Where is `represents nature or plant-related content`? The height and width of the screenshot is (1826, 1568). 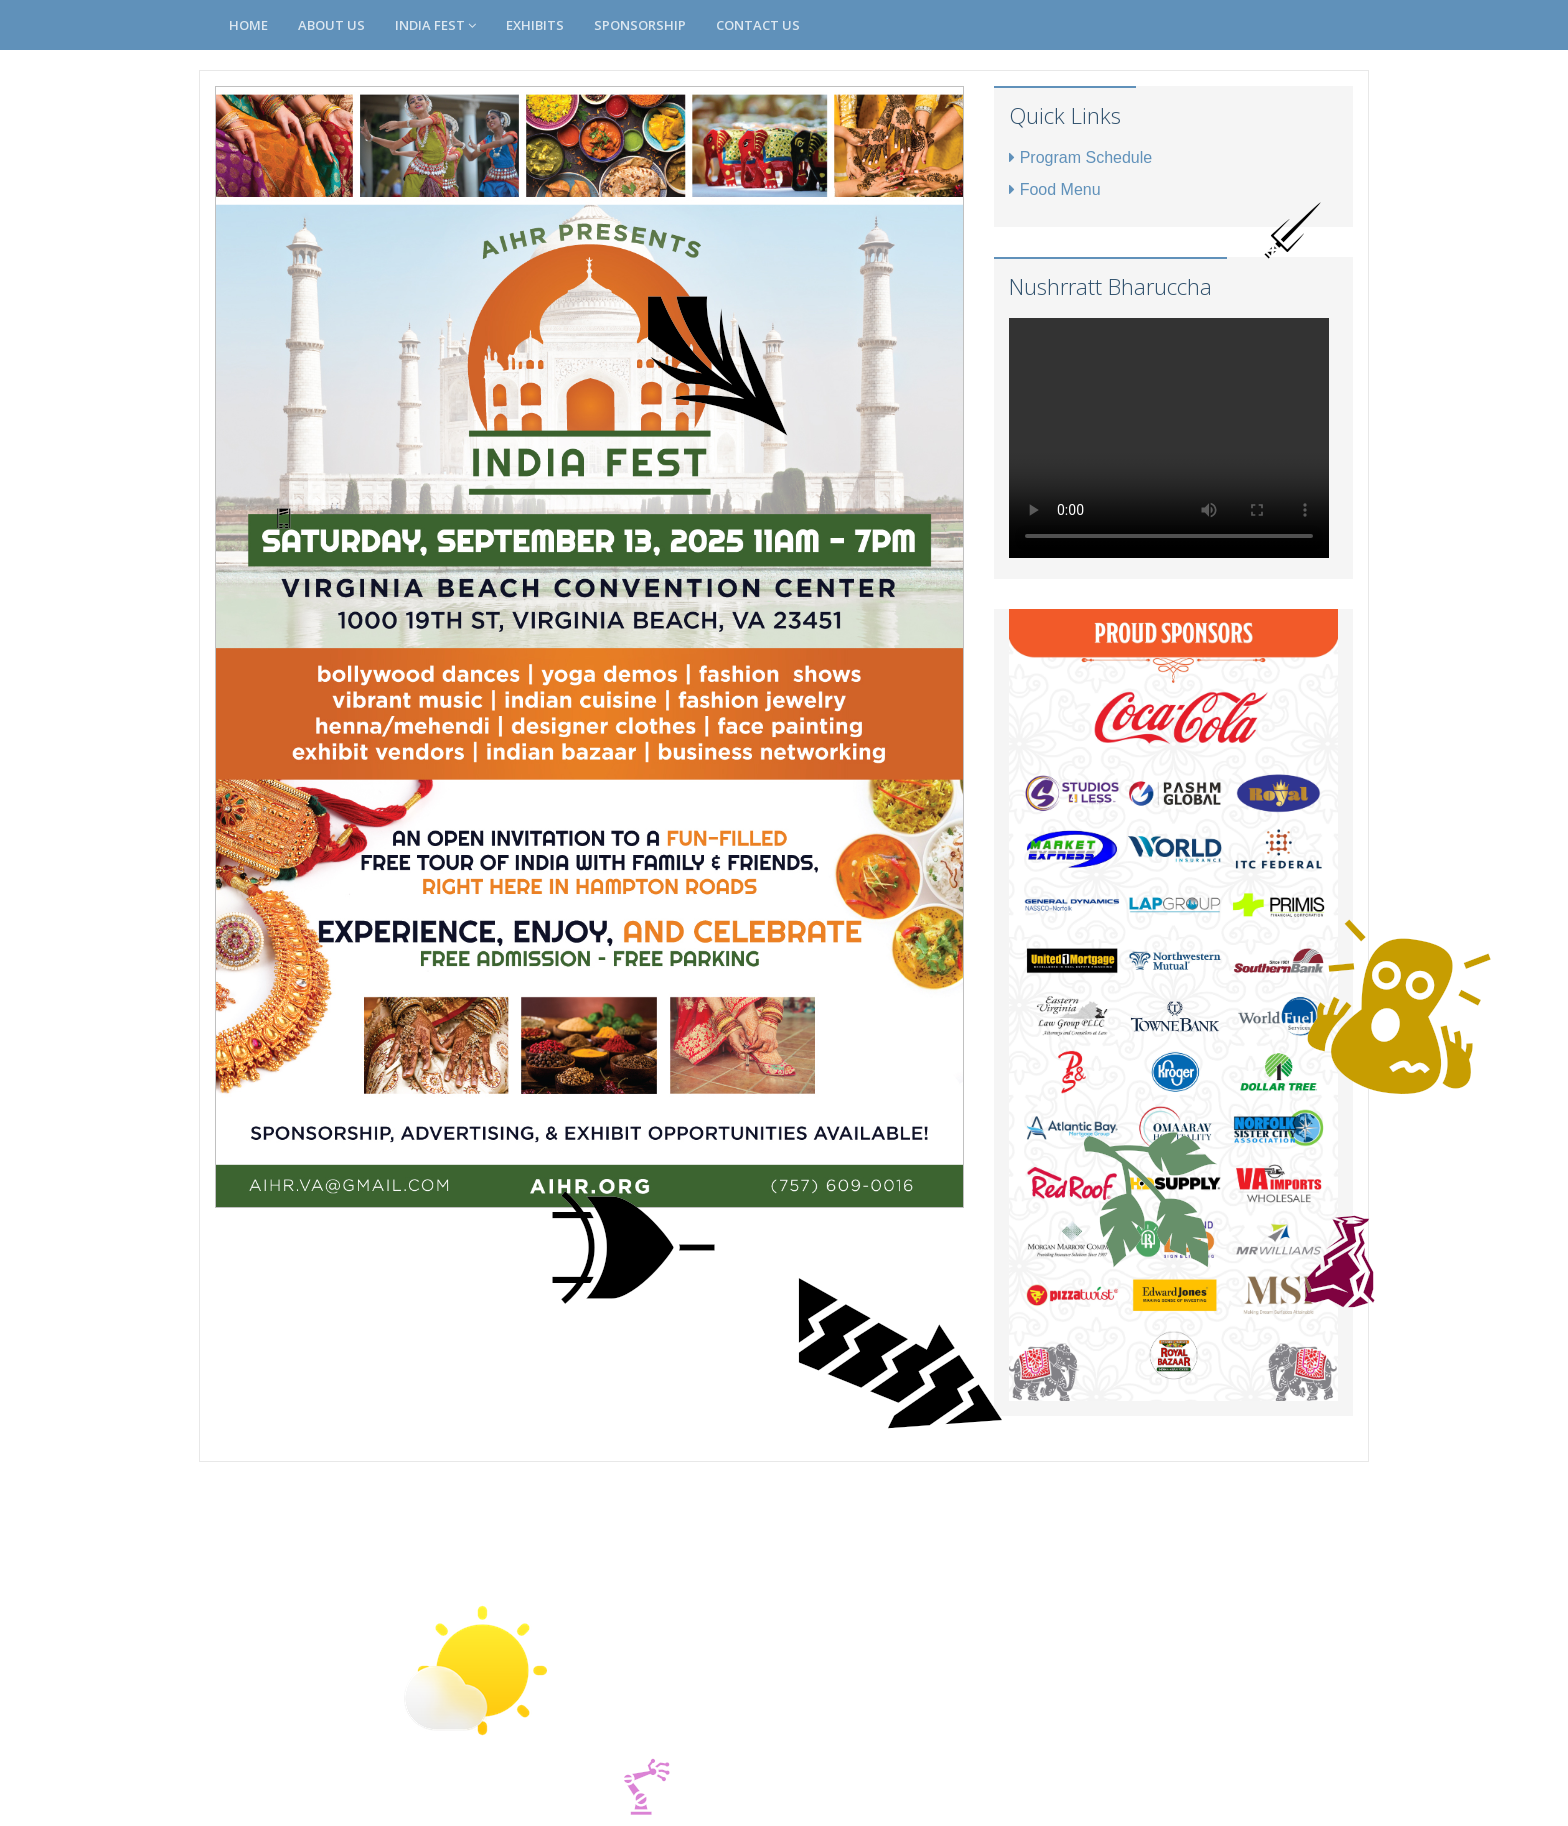
represents nature or plant-related content is located at coordinates (1151, 1200).